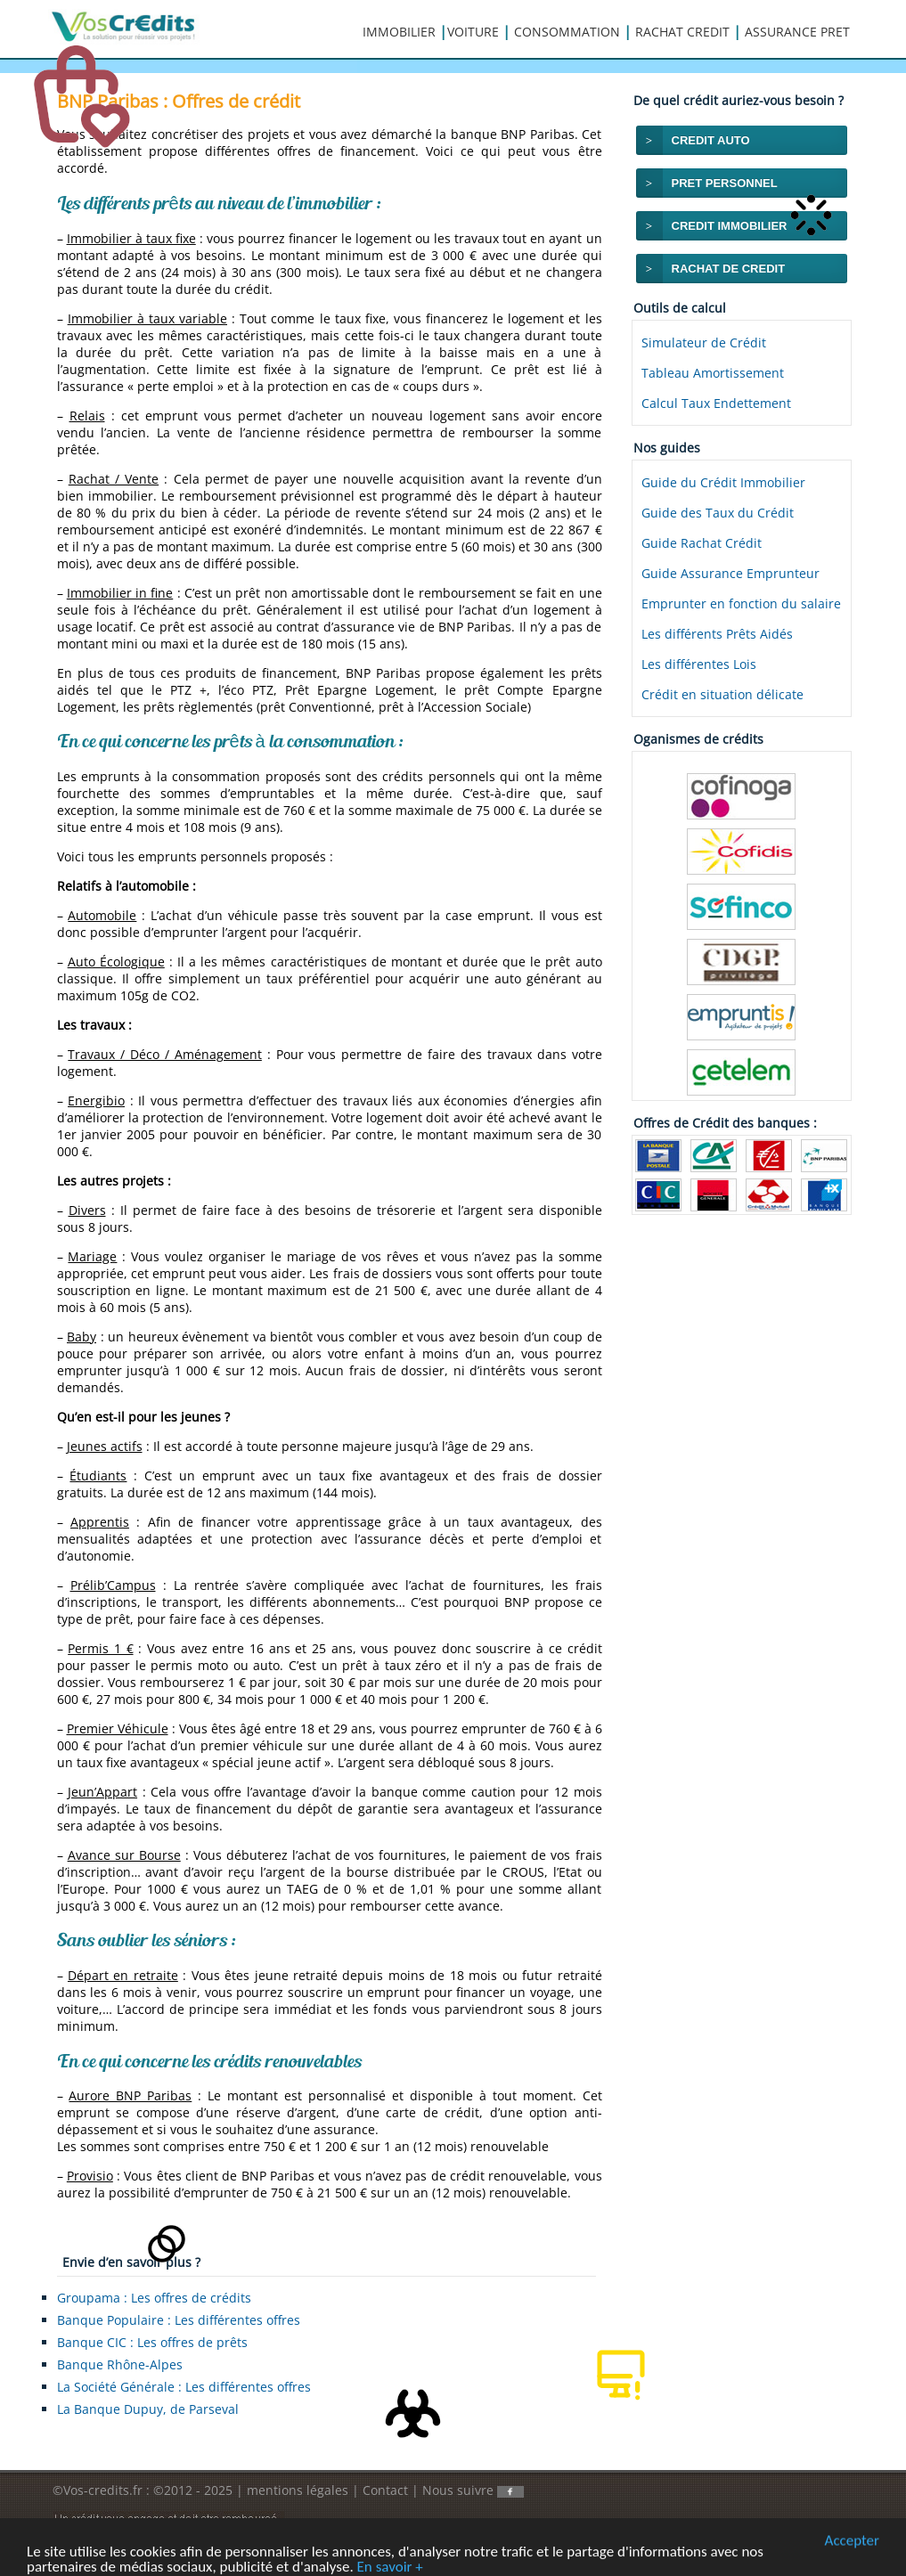 The width and height of the screenshot is (906, 2576). What do you see at coordinates (412, 2415) in the screenshot?
I see `indicates hazardous or biohazardous material warning` at bounding box center [412, 2415].